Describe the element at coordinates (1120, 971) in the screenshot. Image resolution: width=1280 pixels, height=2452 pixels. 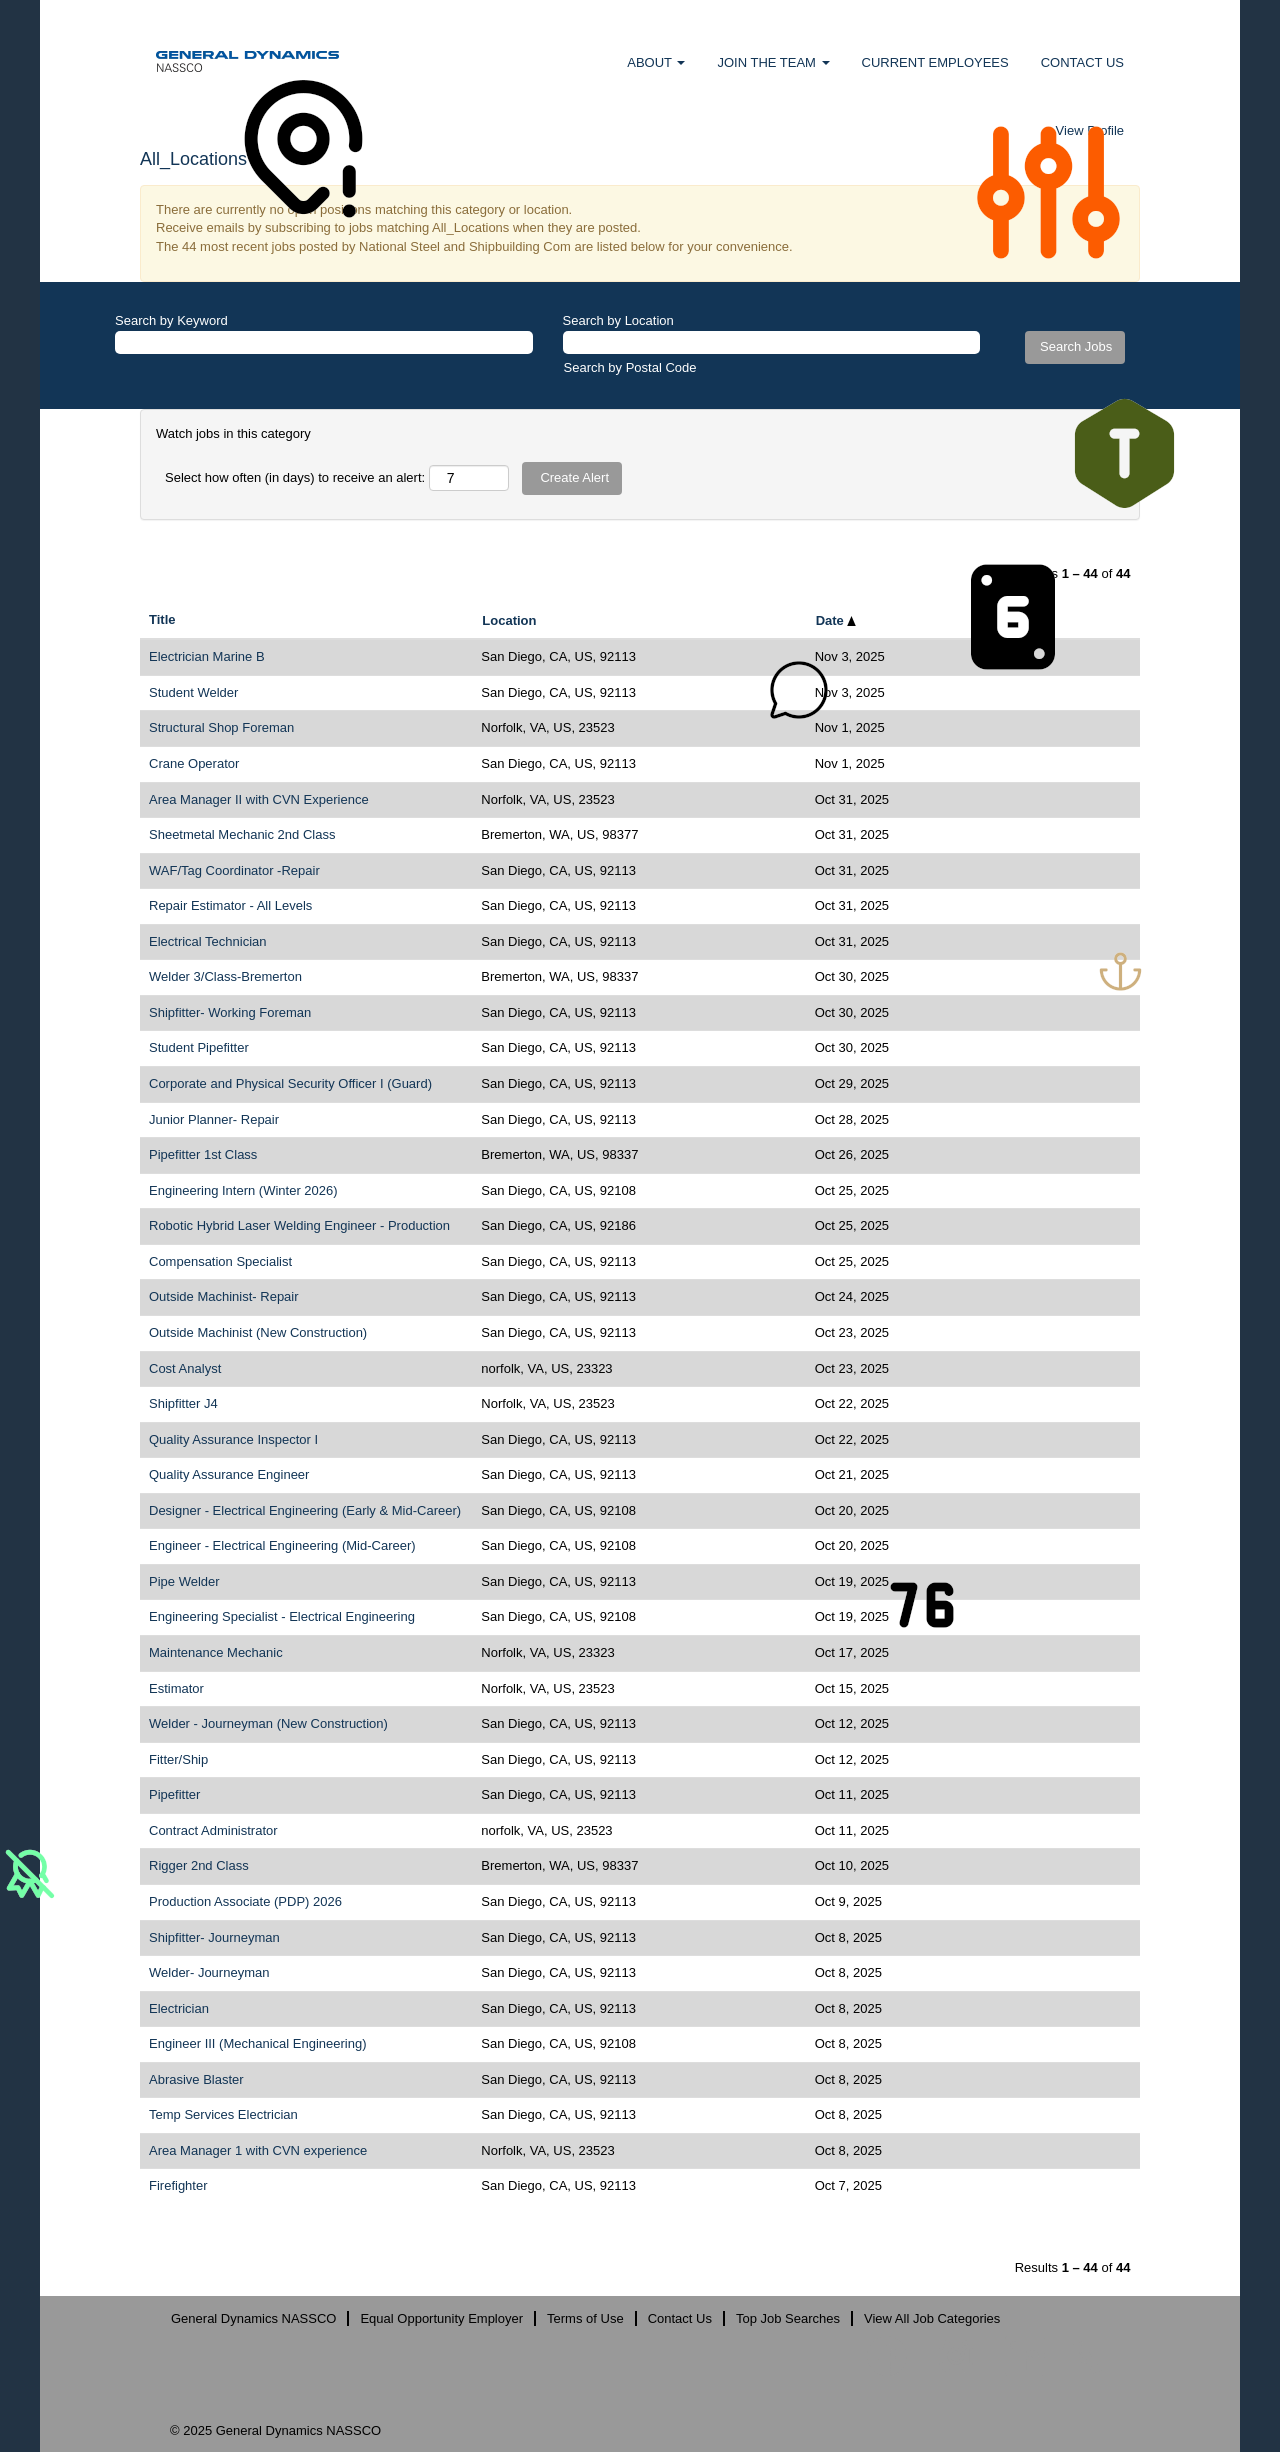
I see `anchor link to a fixed section on a page` at that location.